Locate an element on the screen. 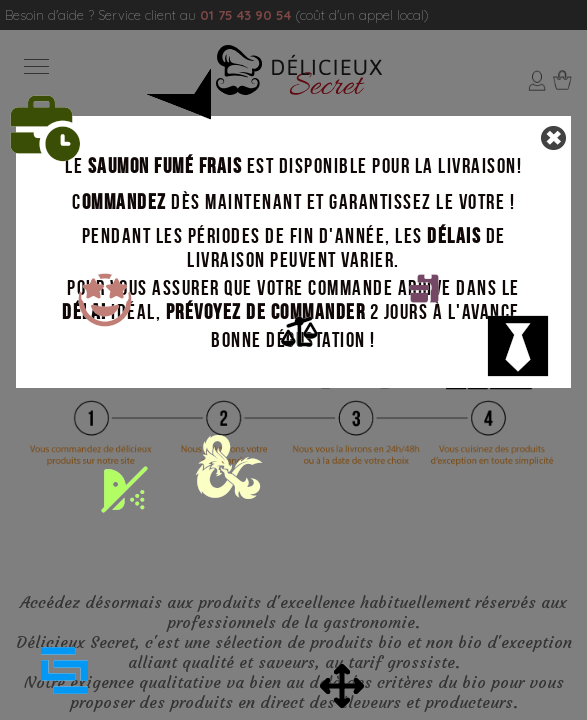 The height and width of the screenshot is (720, 587). indicates coughing is prohibited in this area is located at coordinates (124, 489).